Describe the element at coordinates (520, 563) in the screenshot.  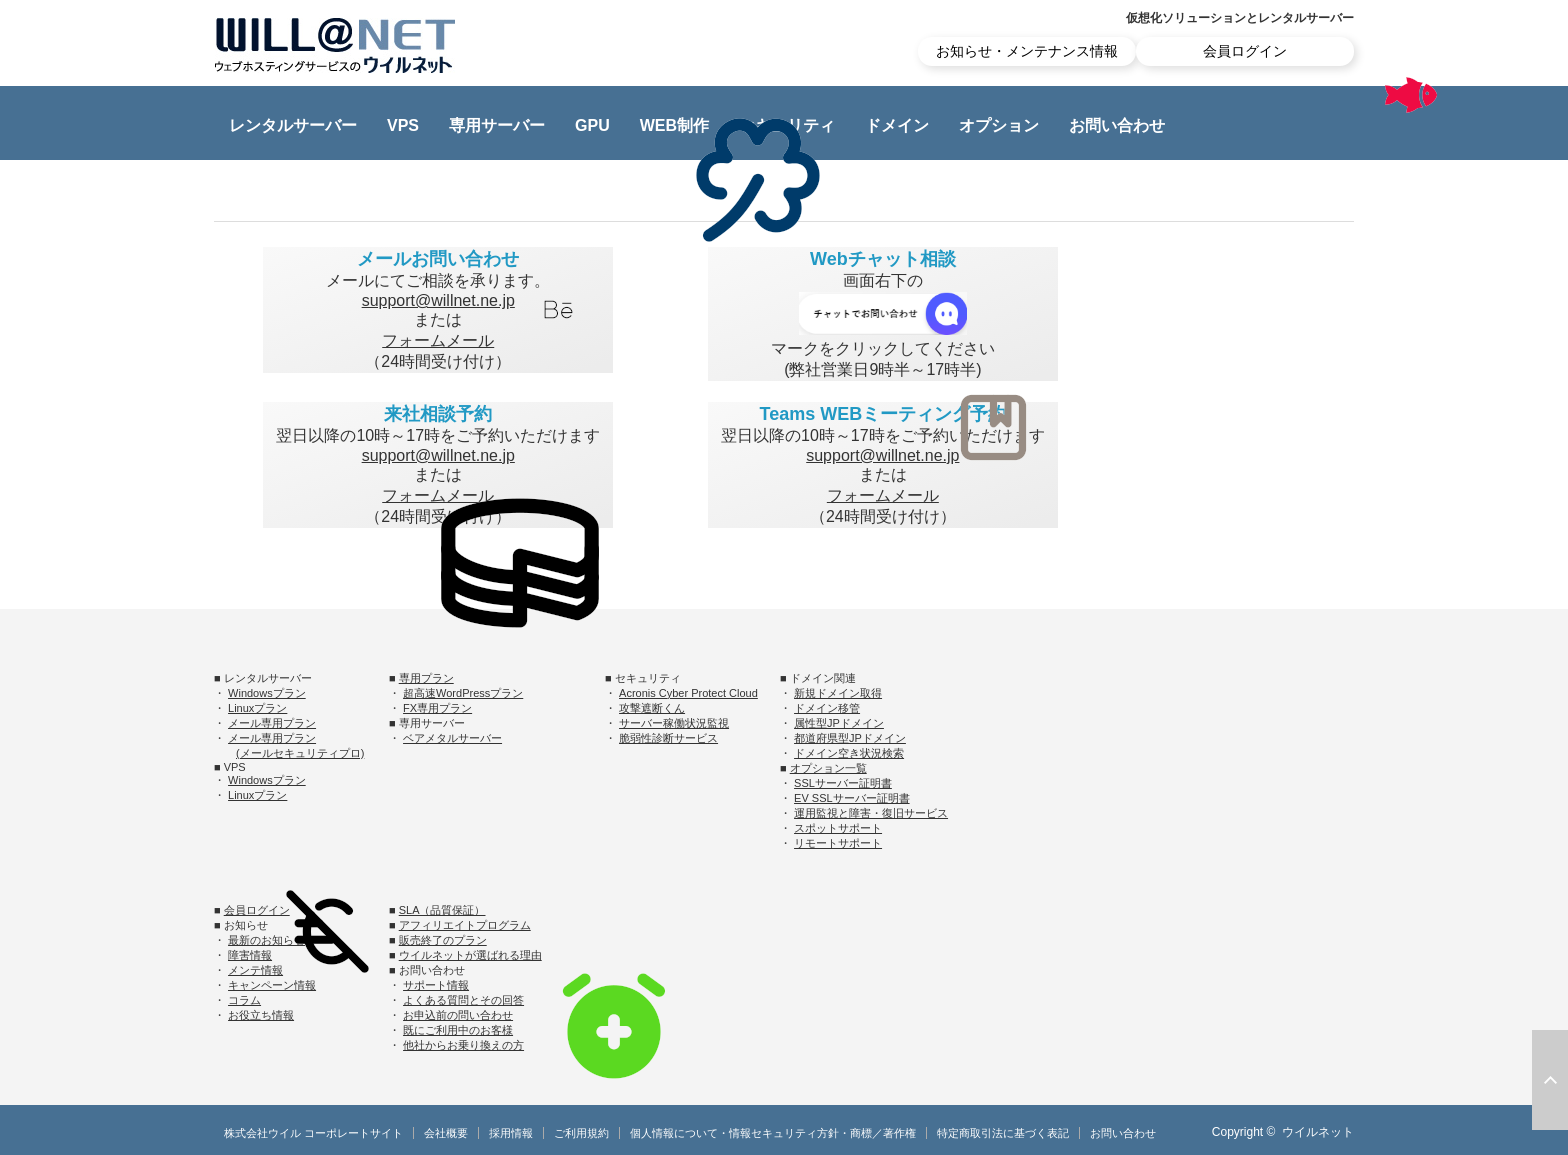
I see `CakePHP framework logo` at that location.